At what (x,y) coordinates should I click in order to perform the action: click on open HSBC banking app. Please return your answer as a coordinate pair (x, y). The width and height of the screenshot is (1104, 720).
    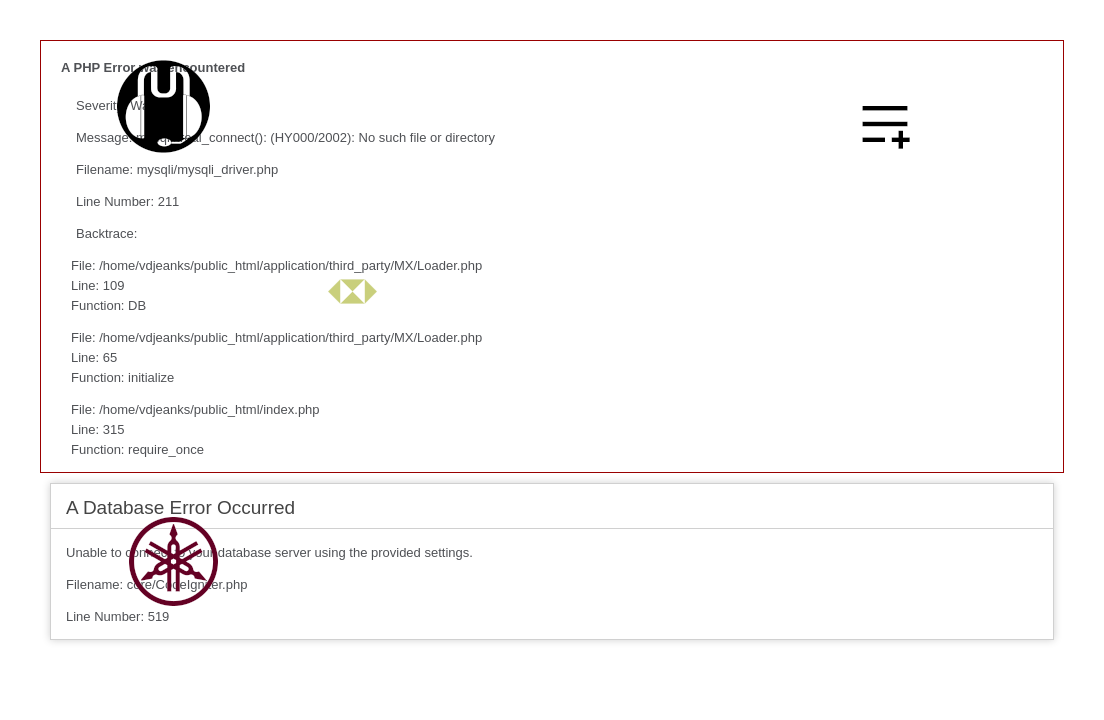
    Looking at the image, I should click on (352, 291).